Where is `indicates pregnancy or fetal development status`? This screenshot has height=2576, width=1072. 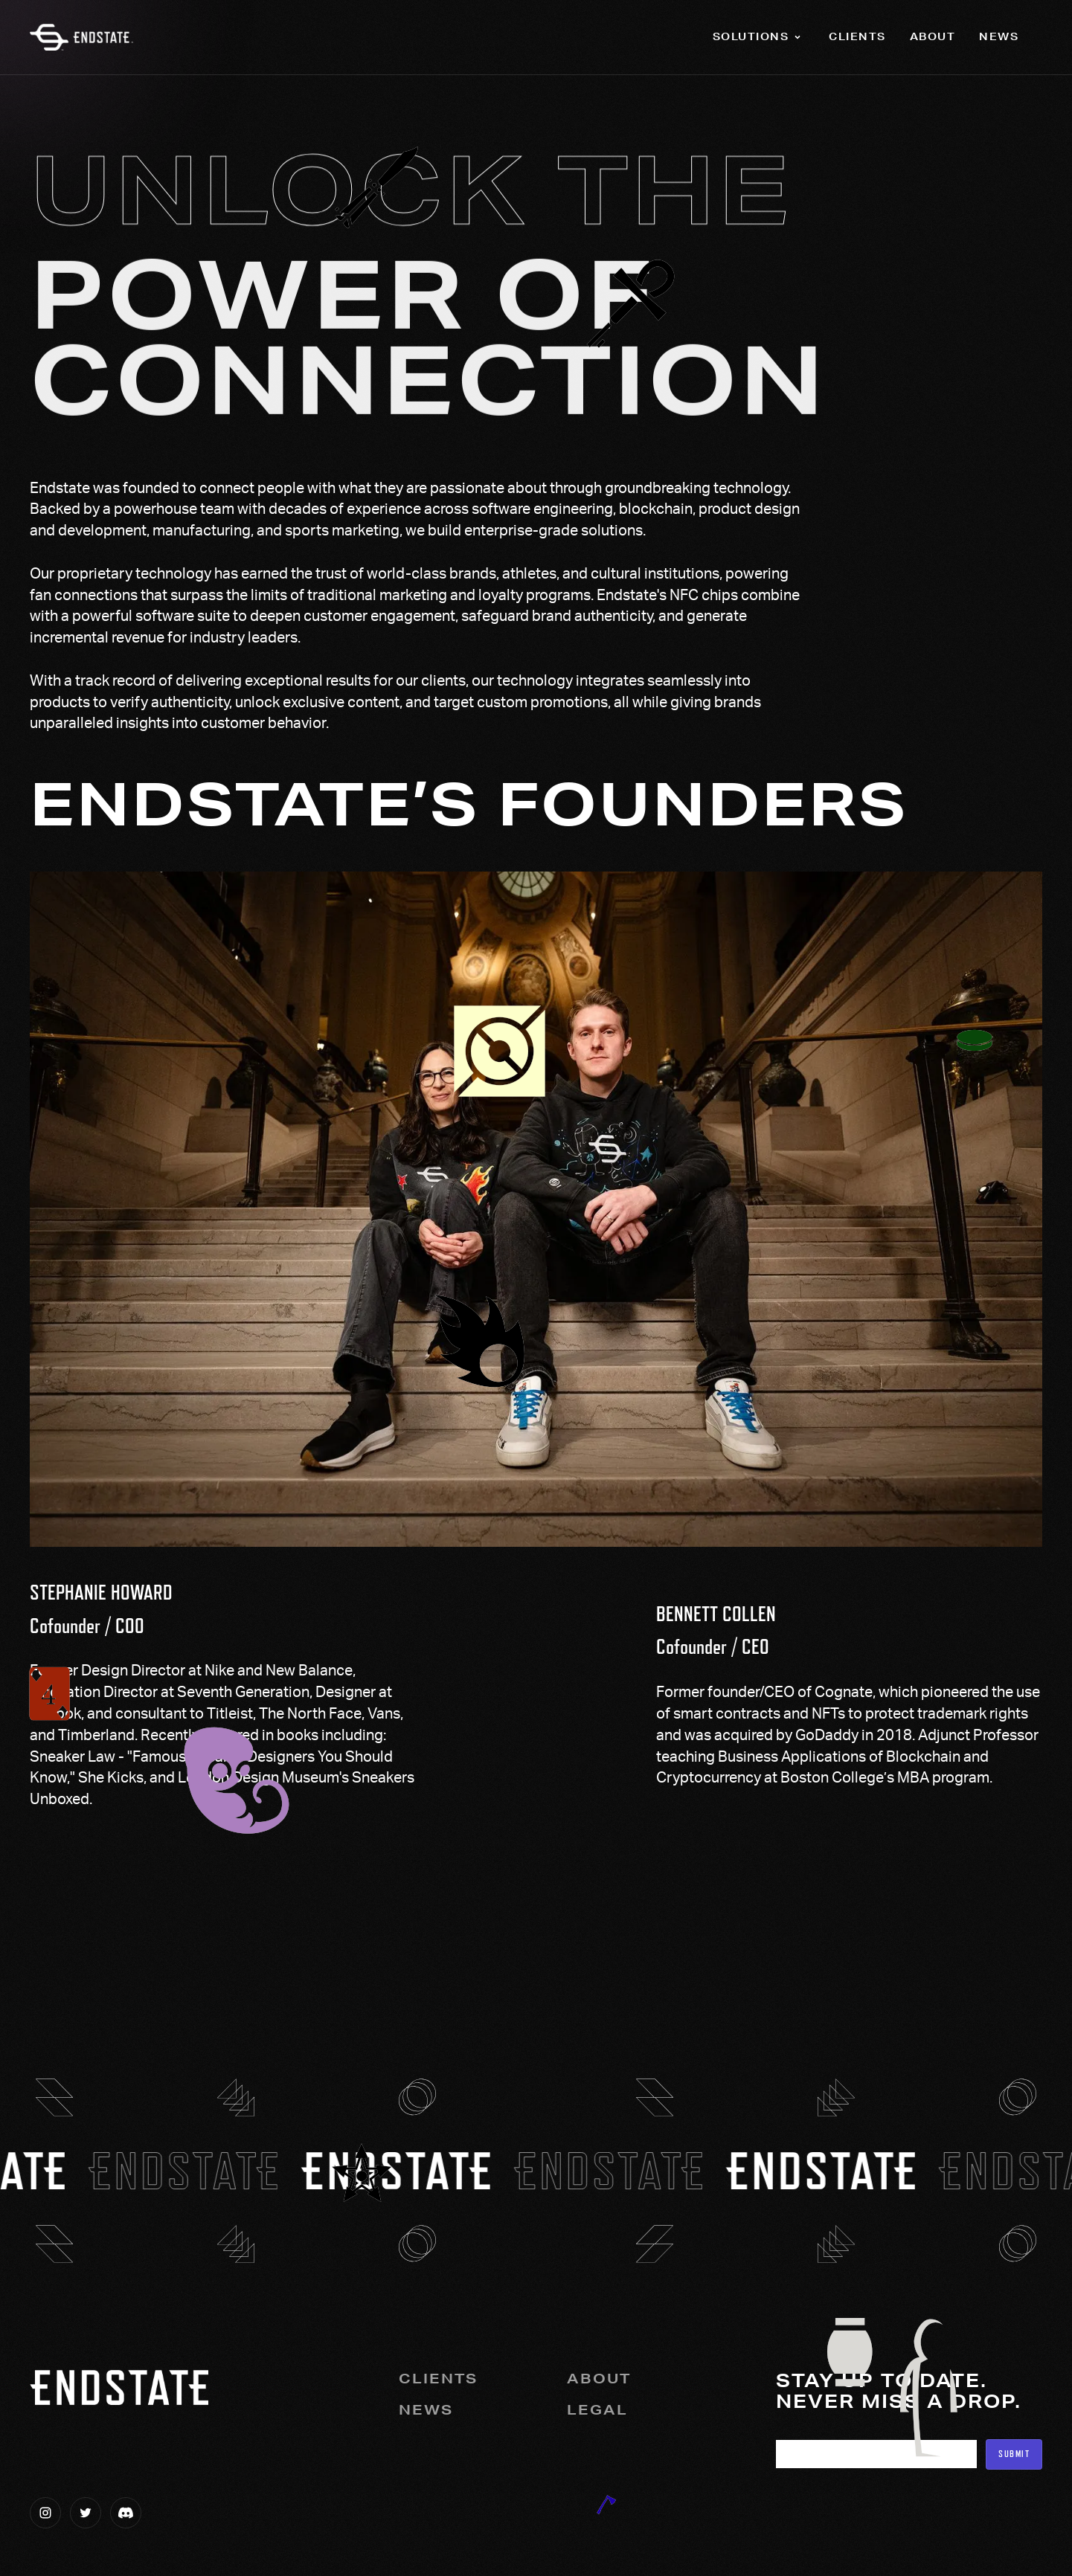
indicates pregnancy or fetal development status is located at coordinates (236, 1780).